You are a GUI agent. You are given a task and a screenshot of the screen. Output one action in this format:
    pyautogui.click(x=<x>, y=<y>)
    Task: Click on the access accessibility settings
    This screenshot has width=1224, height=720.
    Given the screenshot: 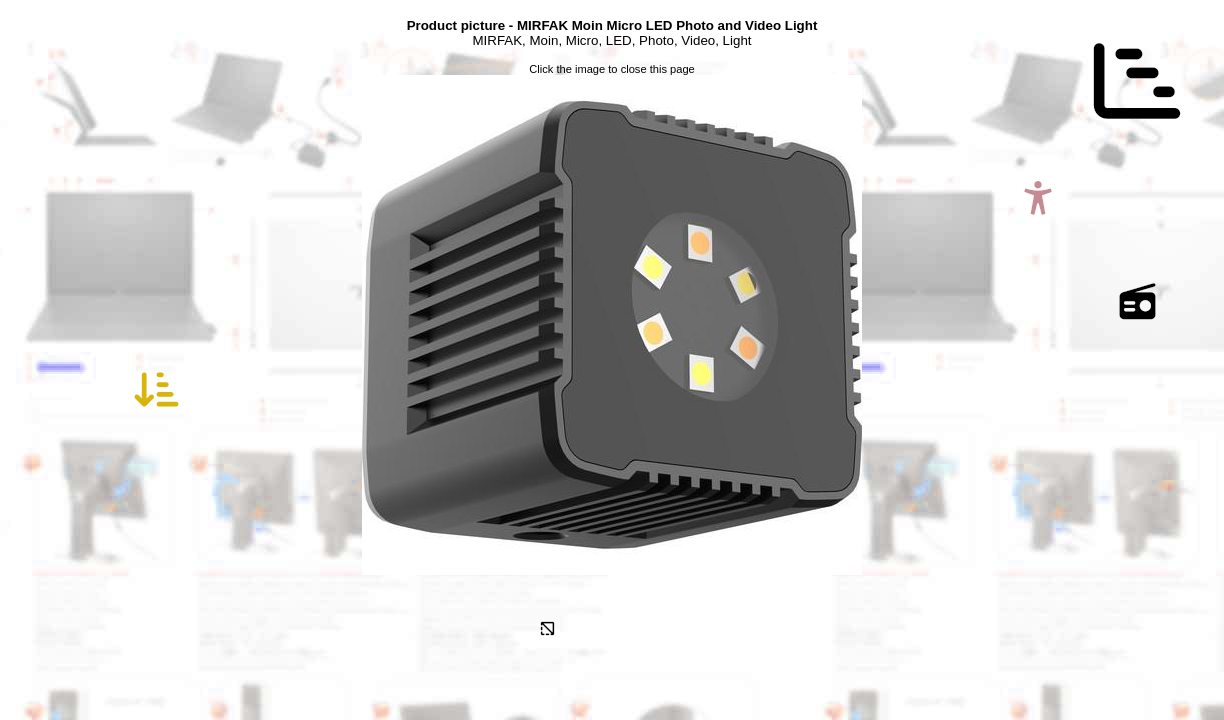 What is the action you would take?
    pyautogui.click(x=1038, y=198)
    